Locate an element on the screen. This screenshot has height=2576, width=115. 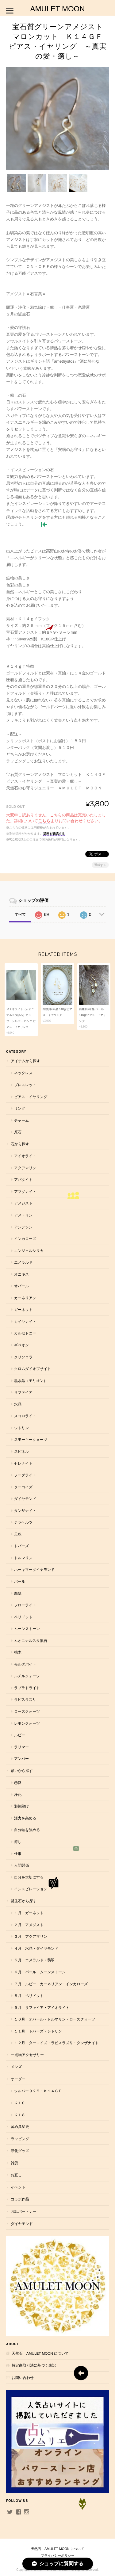
open Huawei AppGallery store is located at coordinates (76, 1849).